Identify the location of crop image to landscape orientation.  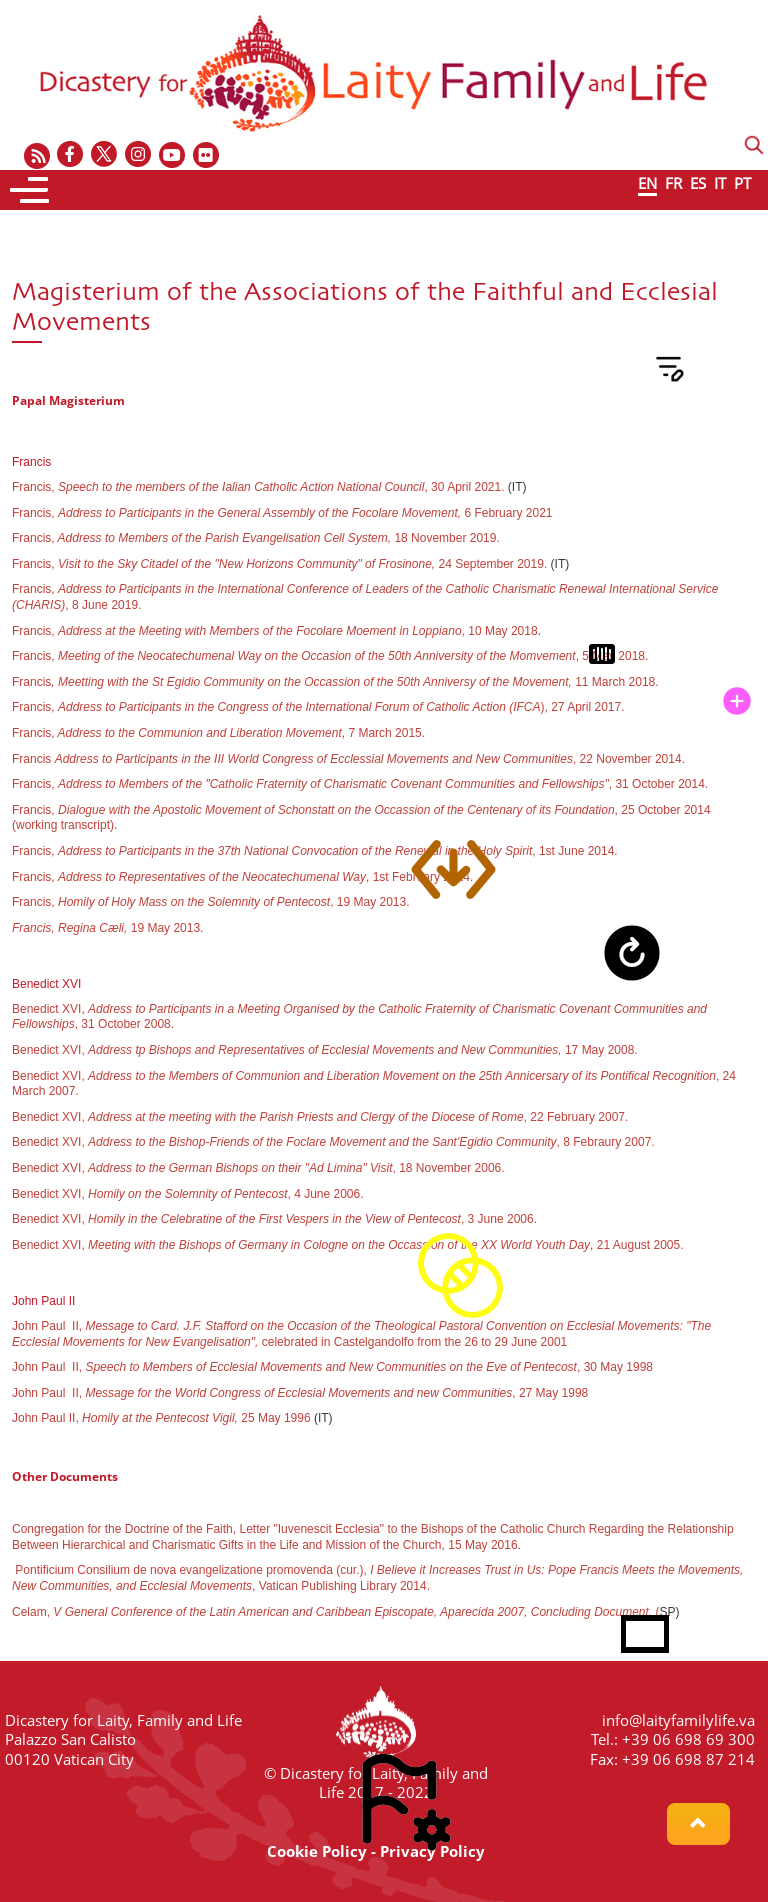
(645, 1634).